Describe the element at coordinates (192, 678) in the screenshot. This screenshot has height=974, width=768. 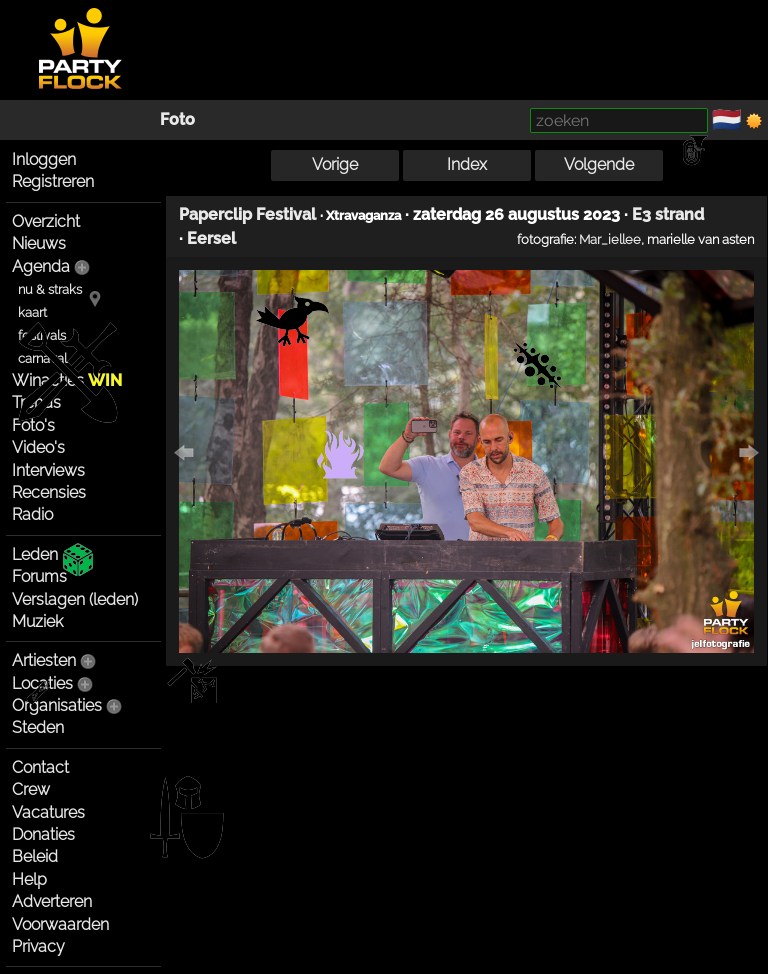
I see `break or destroy an item` at that location.